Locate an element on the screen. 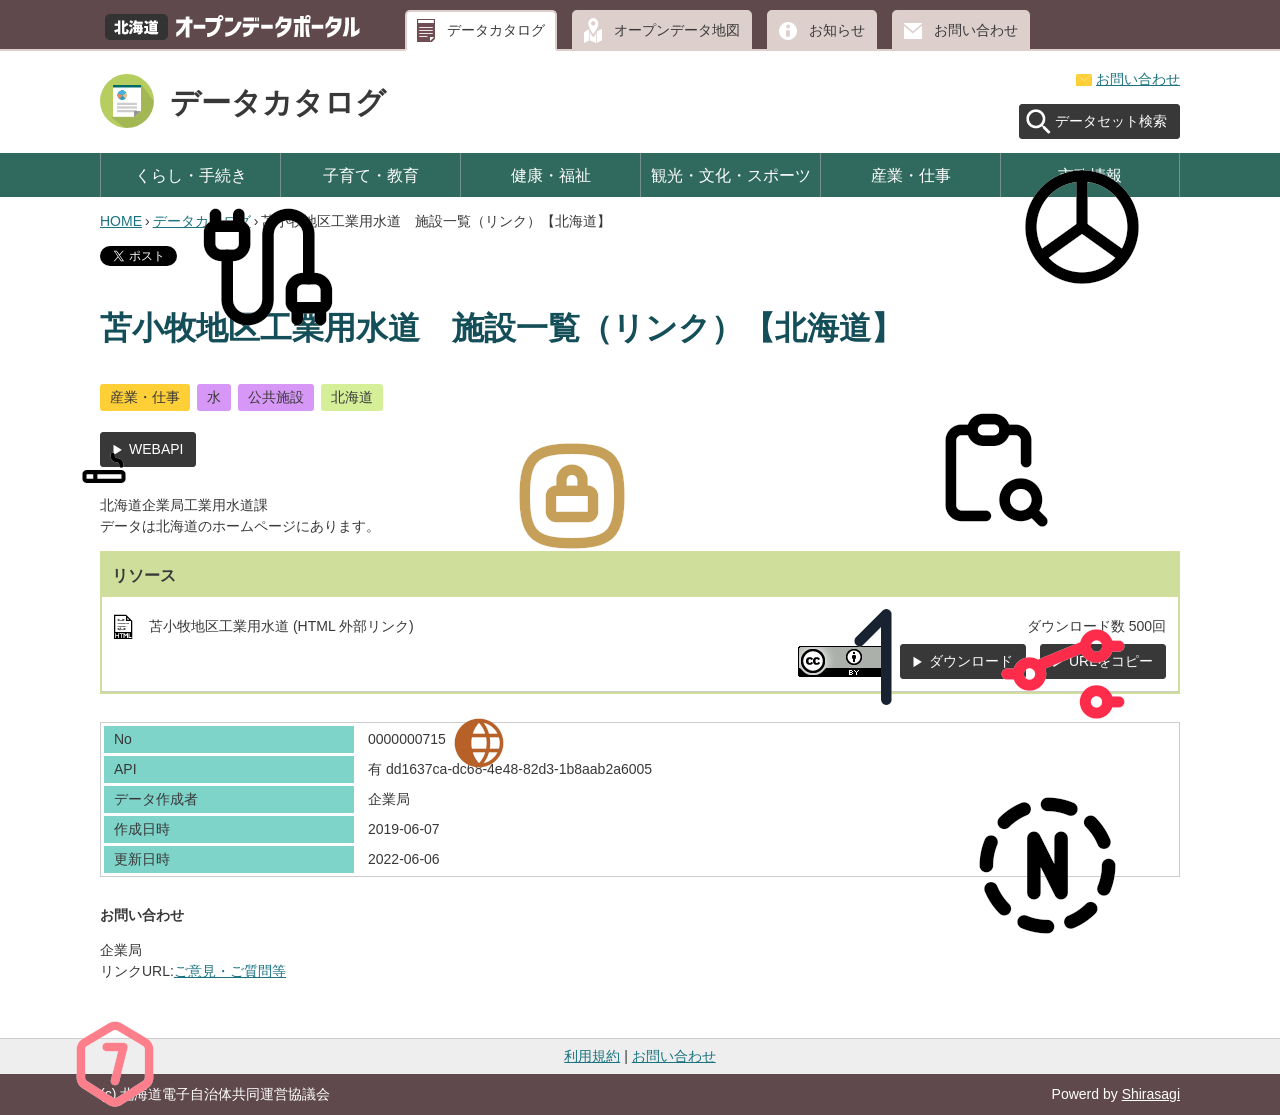 This screenshot has width=1280, height=1115. mercedes-benz brand logo is located at coordinates (1082, 227).